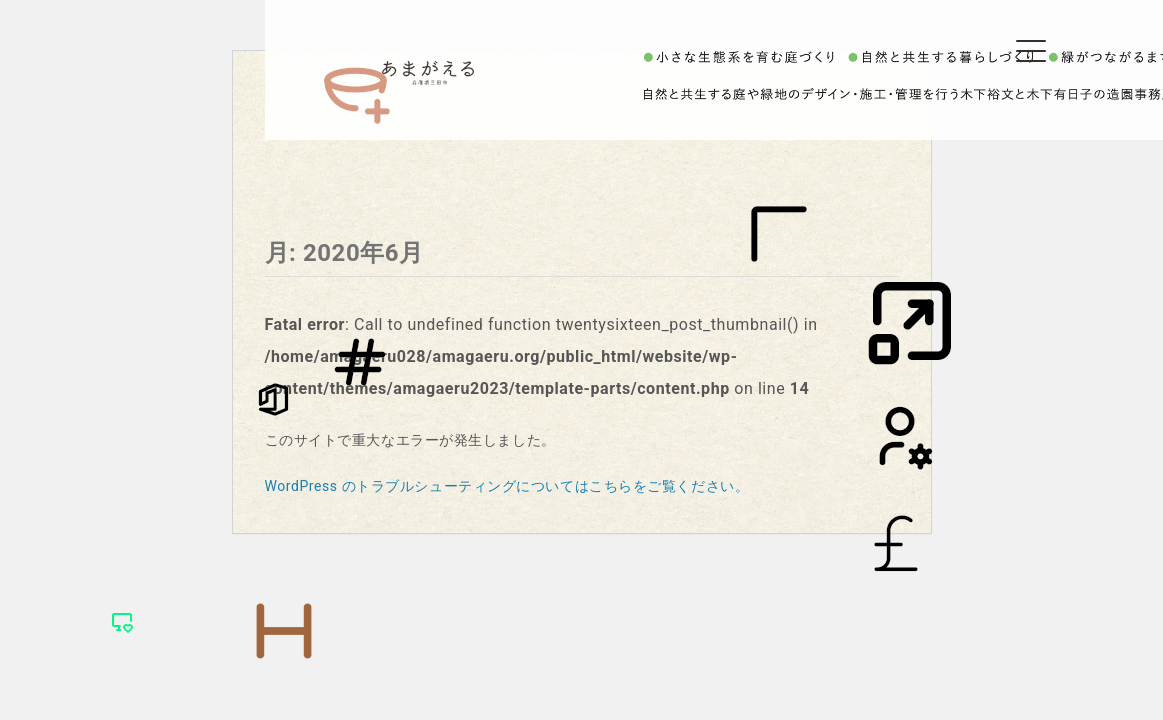 This screenshot has height=720, width=1163. What do you see at coordinates (779, 234) in the screenshot?
I see `adjust corner radius of a shape` at bounding box center [779, 234].